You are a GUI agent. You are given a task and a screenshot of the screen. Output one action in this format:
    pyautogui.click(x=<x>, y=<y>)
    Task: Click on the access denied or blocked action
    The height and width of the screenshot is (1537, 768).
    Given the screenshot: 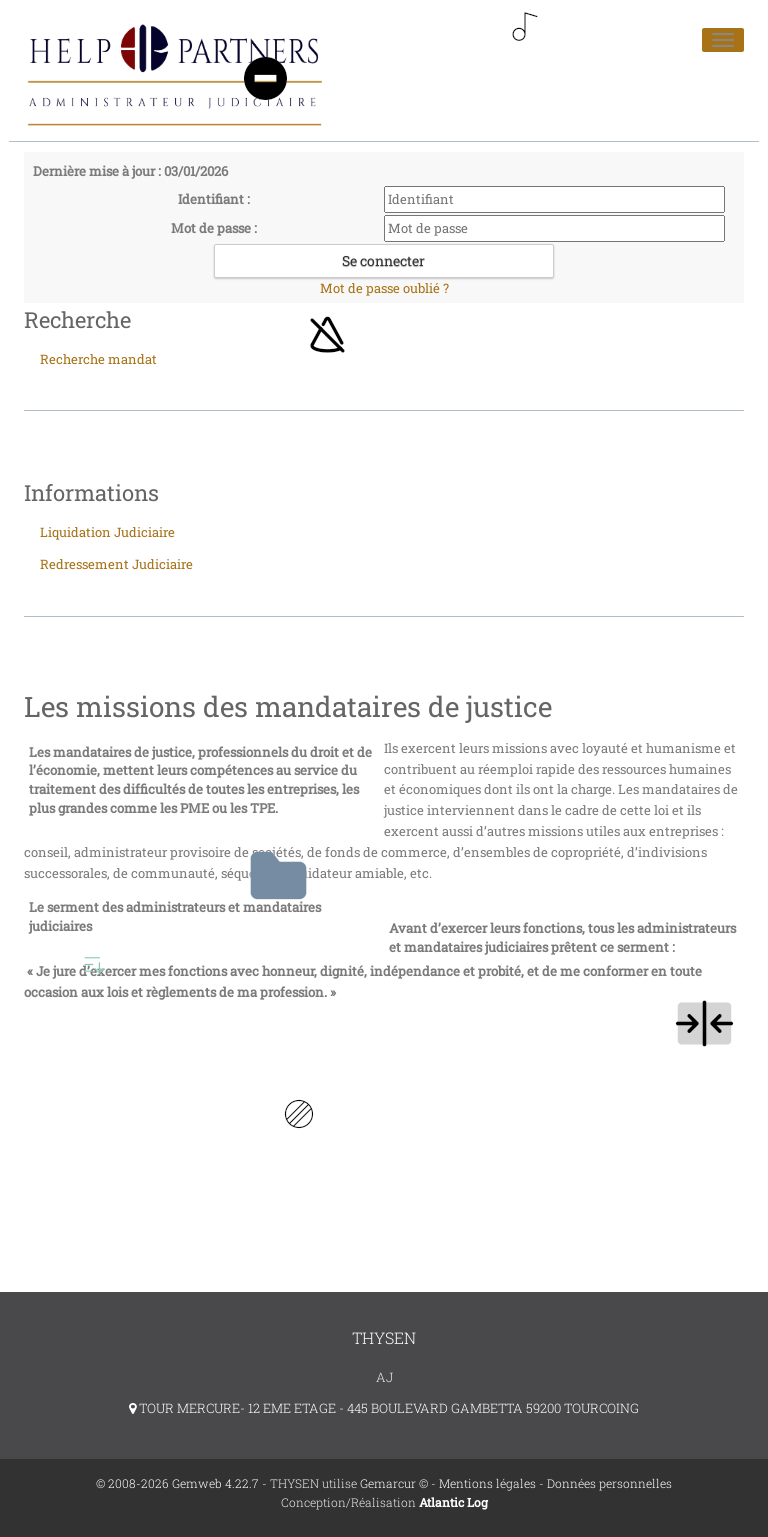 What is the action you would take?
    pyautogui.click(x=265, y=78)
    